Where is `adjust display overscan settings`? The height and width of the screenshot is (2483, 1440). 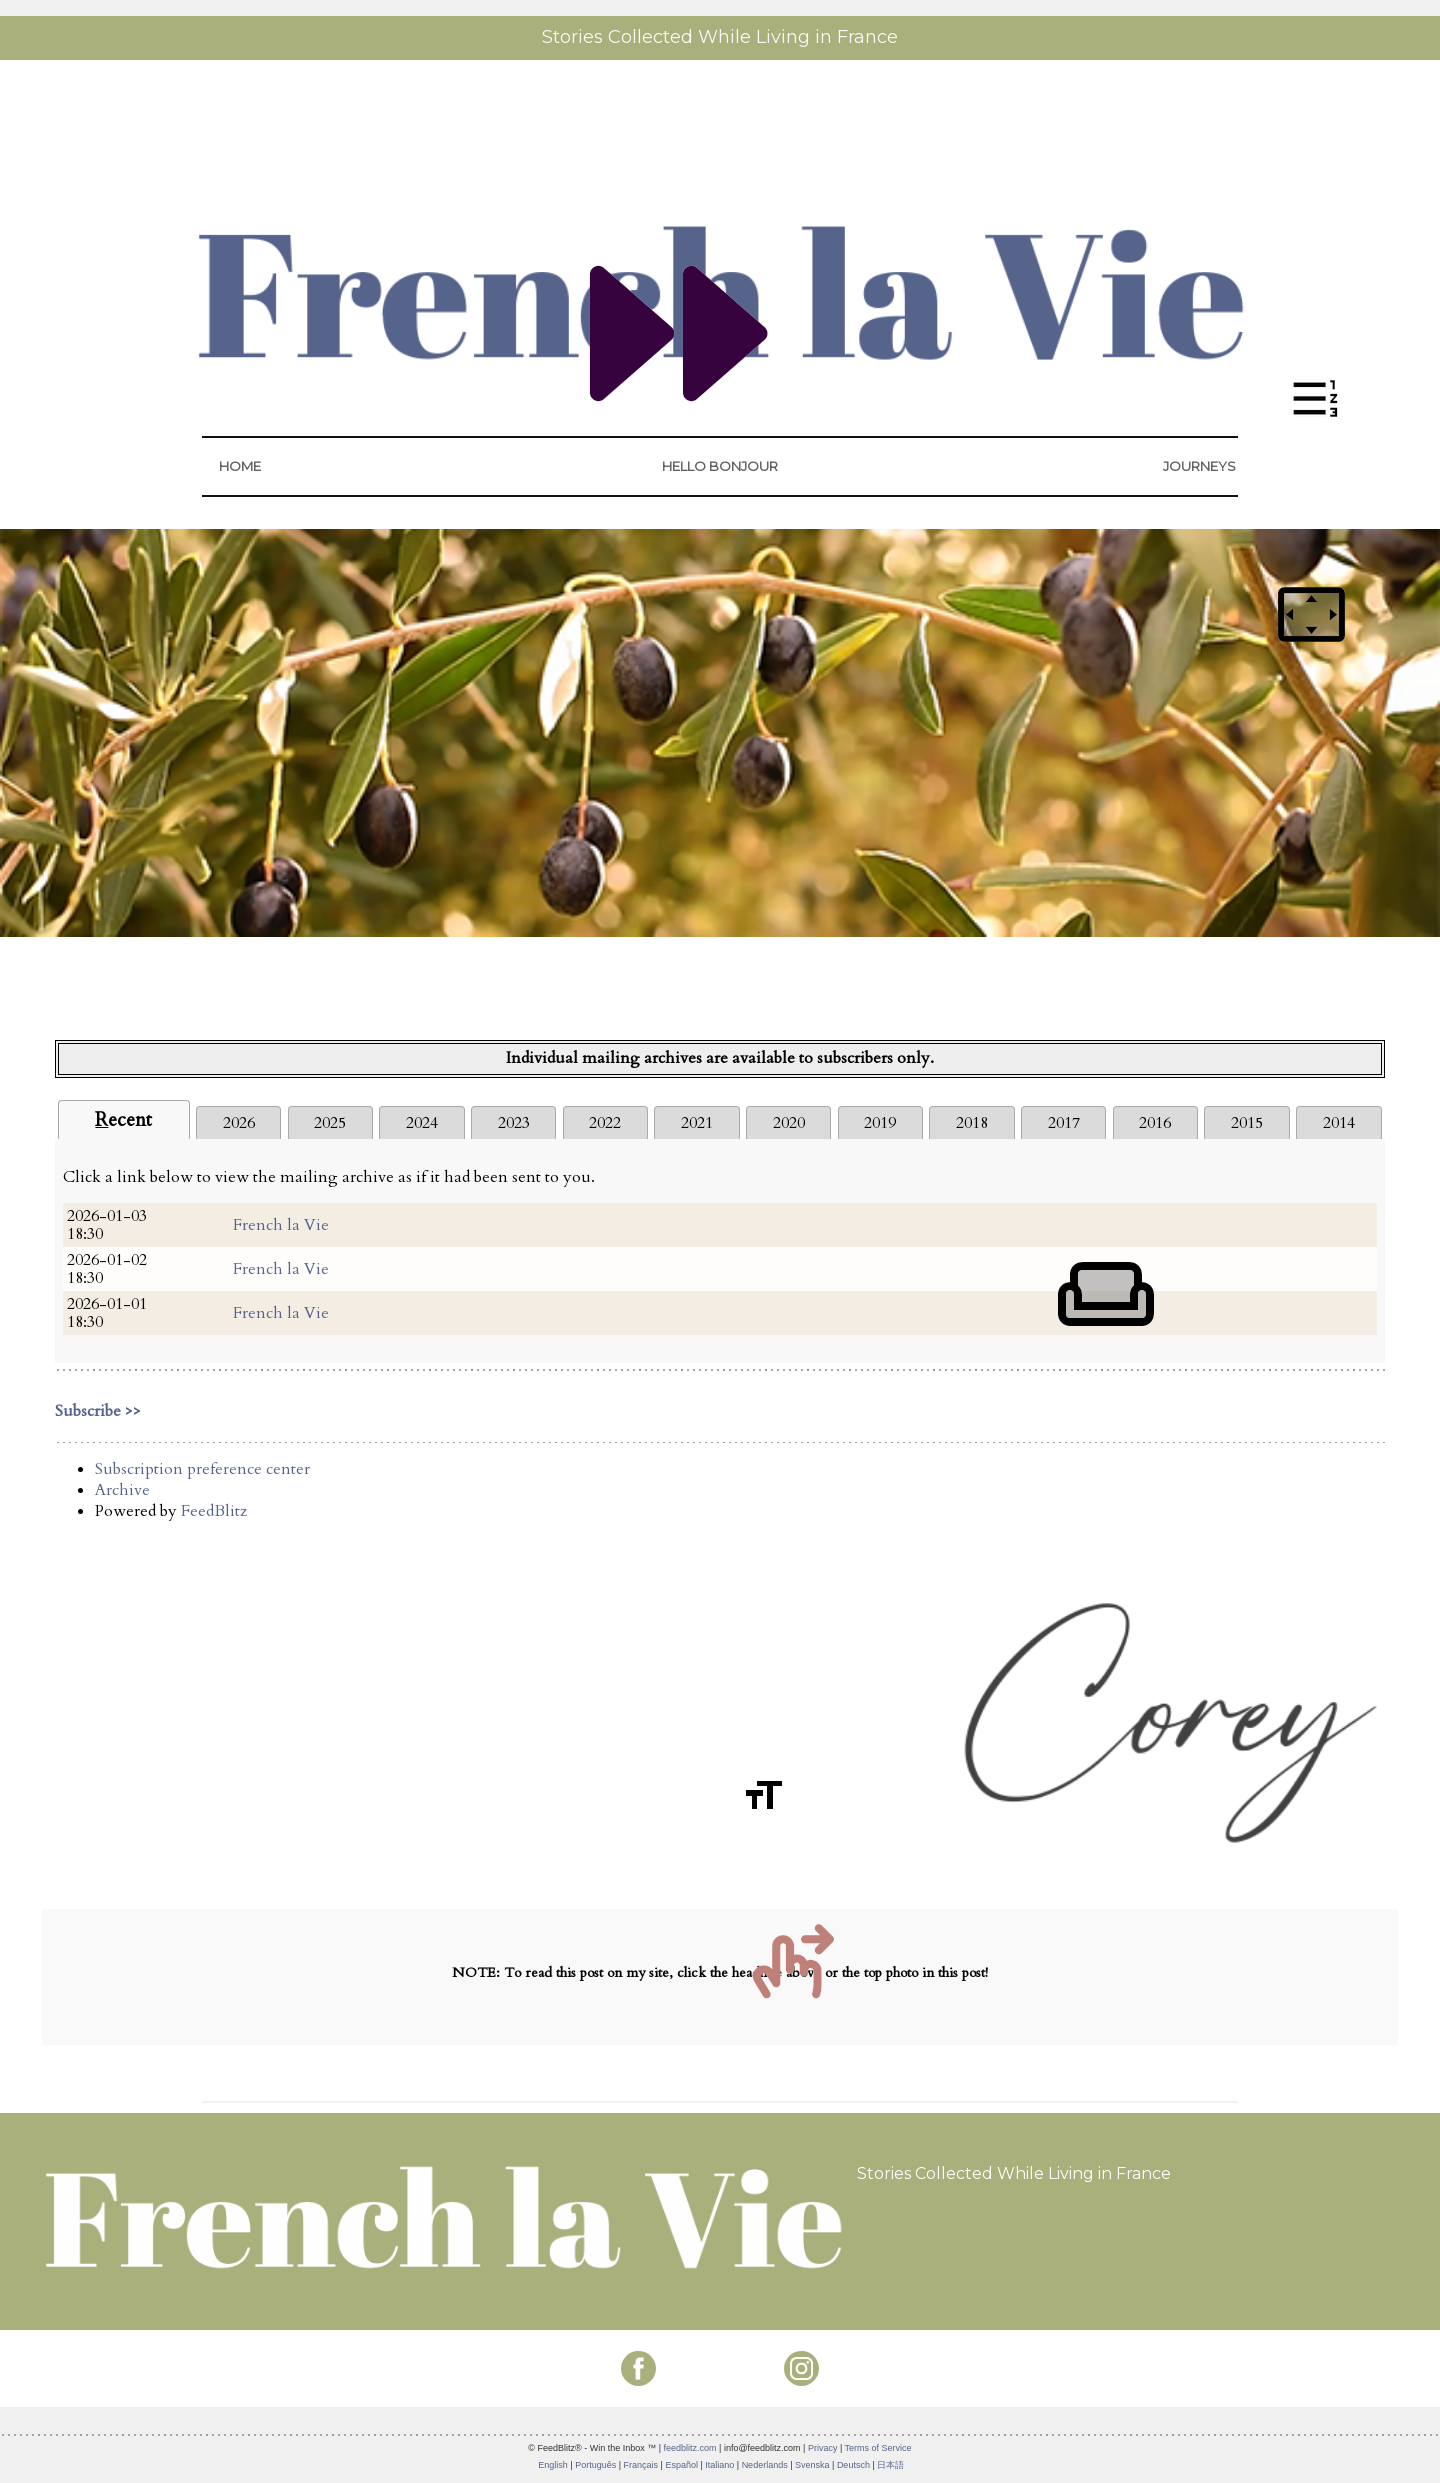
adjust display overscan settings is located at coordinates (1311, 614).